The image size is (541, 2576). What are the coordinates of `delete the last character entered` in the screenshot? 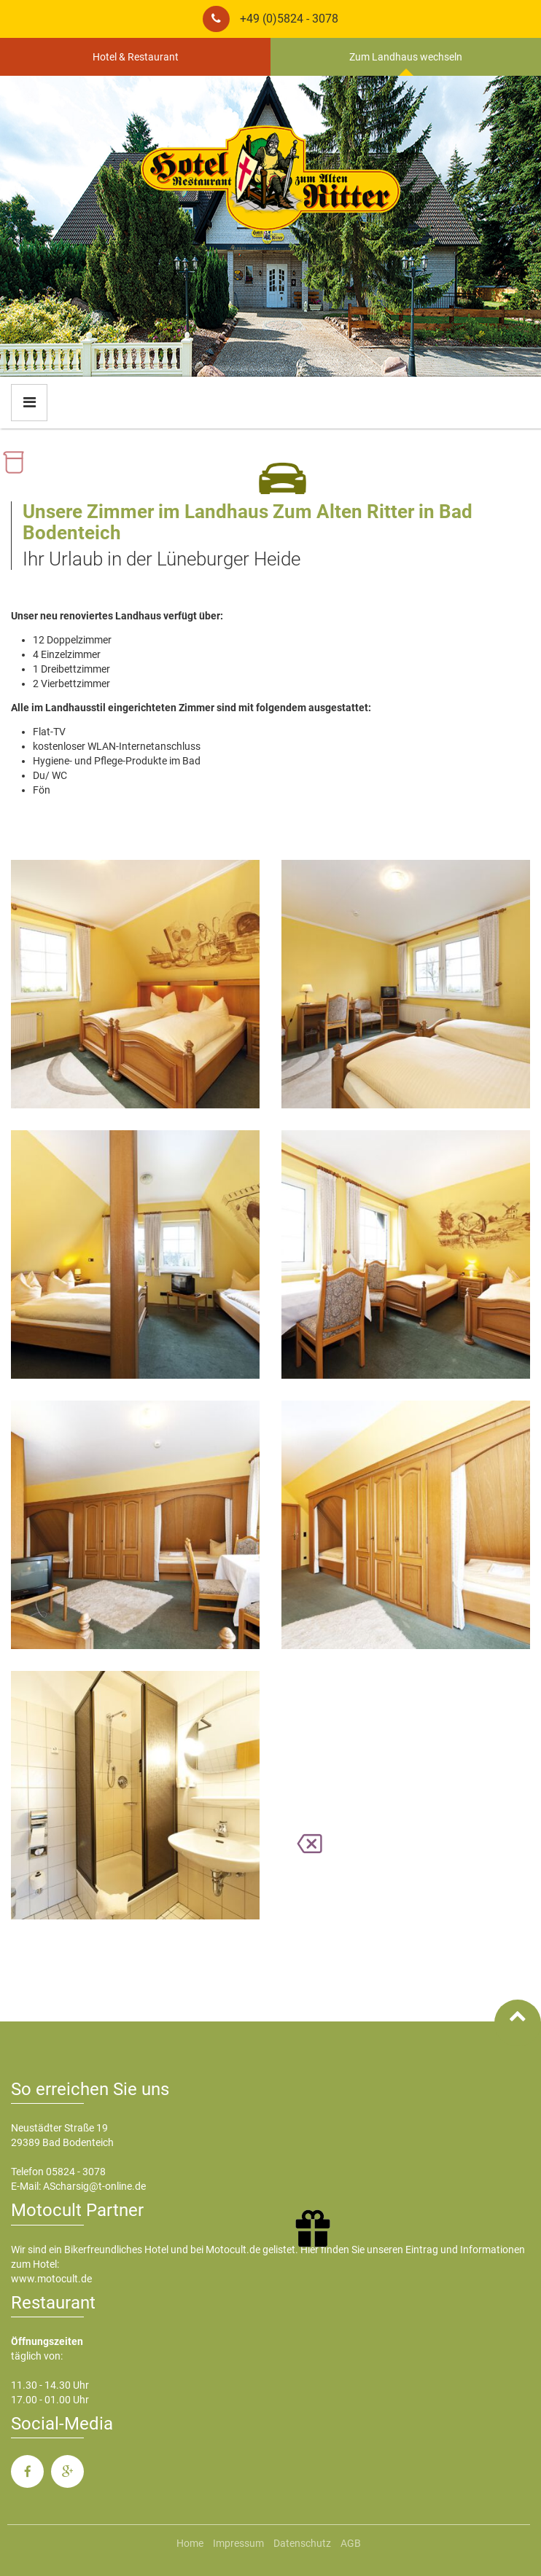 It's located at (311, 1844).